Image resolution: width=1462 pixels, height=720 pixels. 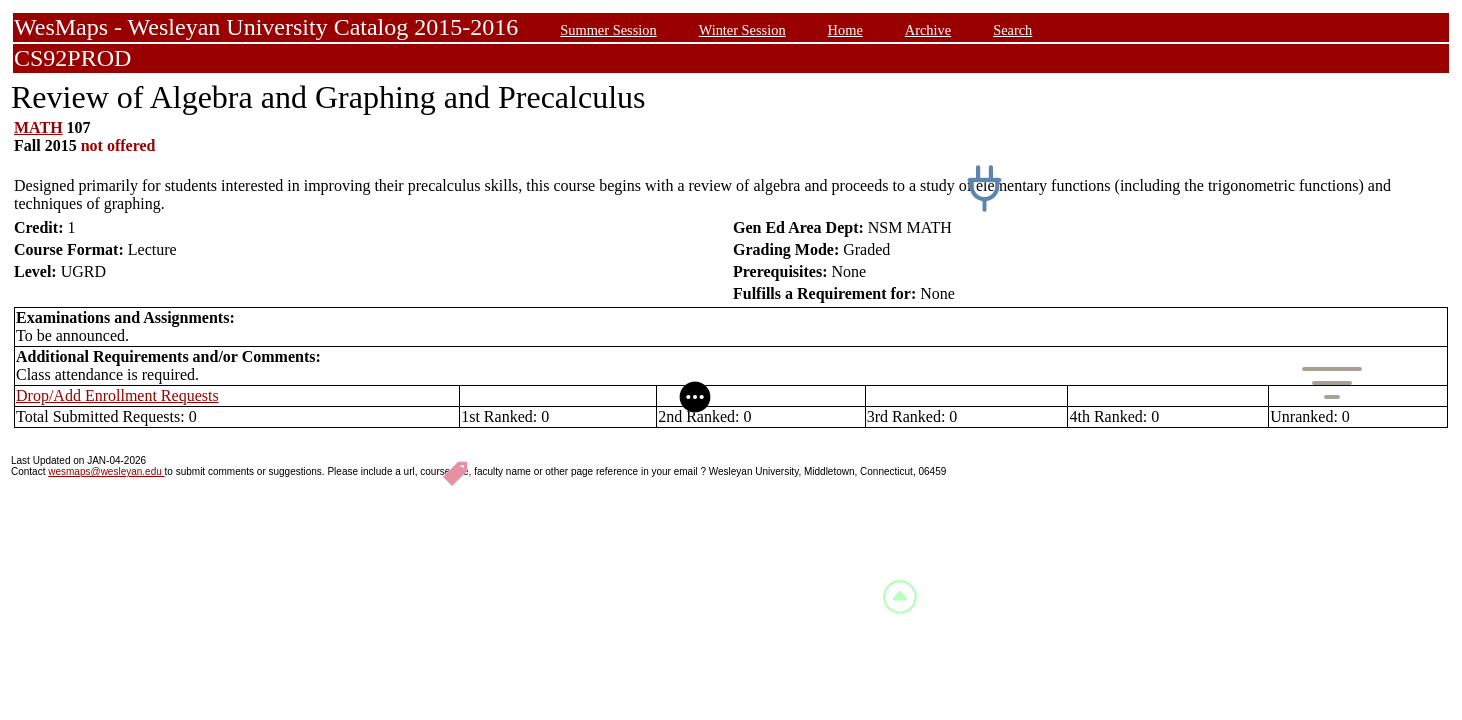 What do you see at coordinates (695, 397) in the screenshot?
I see `access more options or actions` at bounding box center [695, 397].